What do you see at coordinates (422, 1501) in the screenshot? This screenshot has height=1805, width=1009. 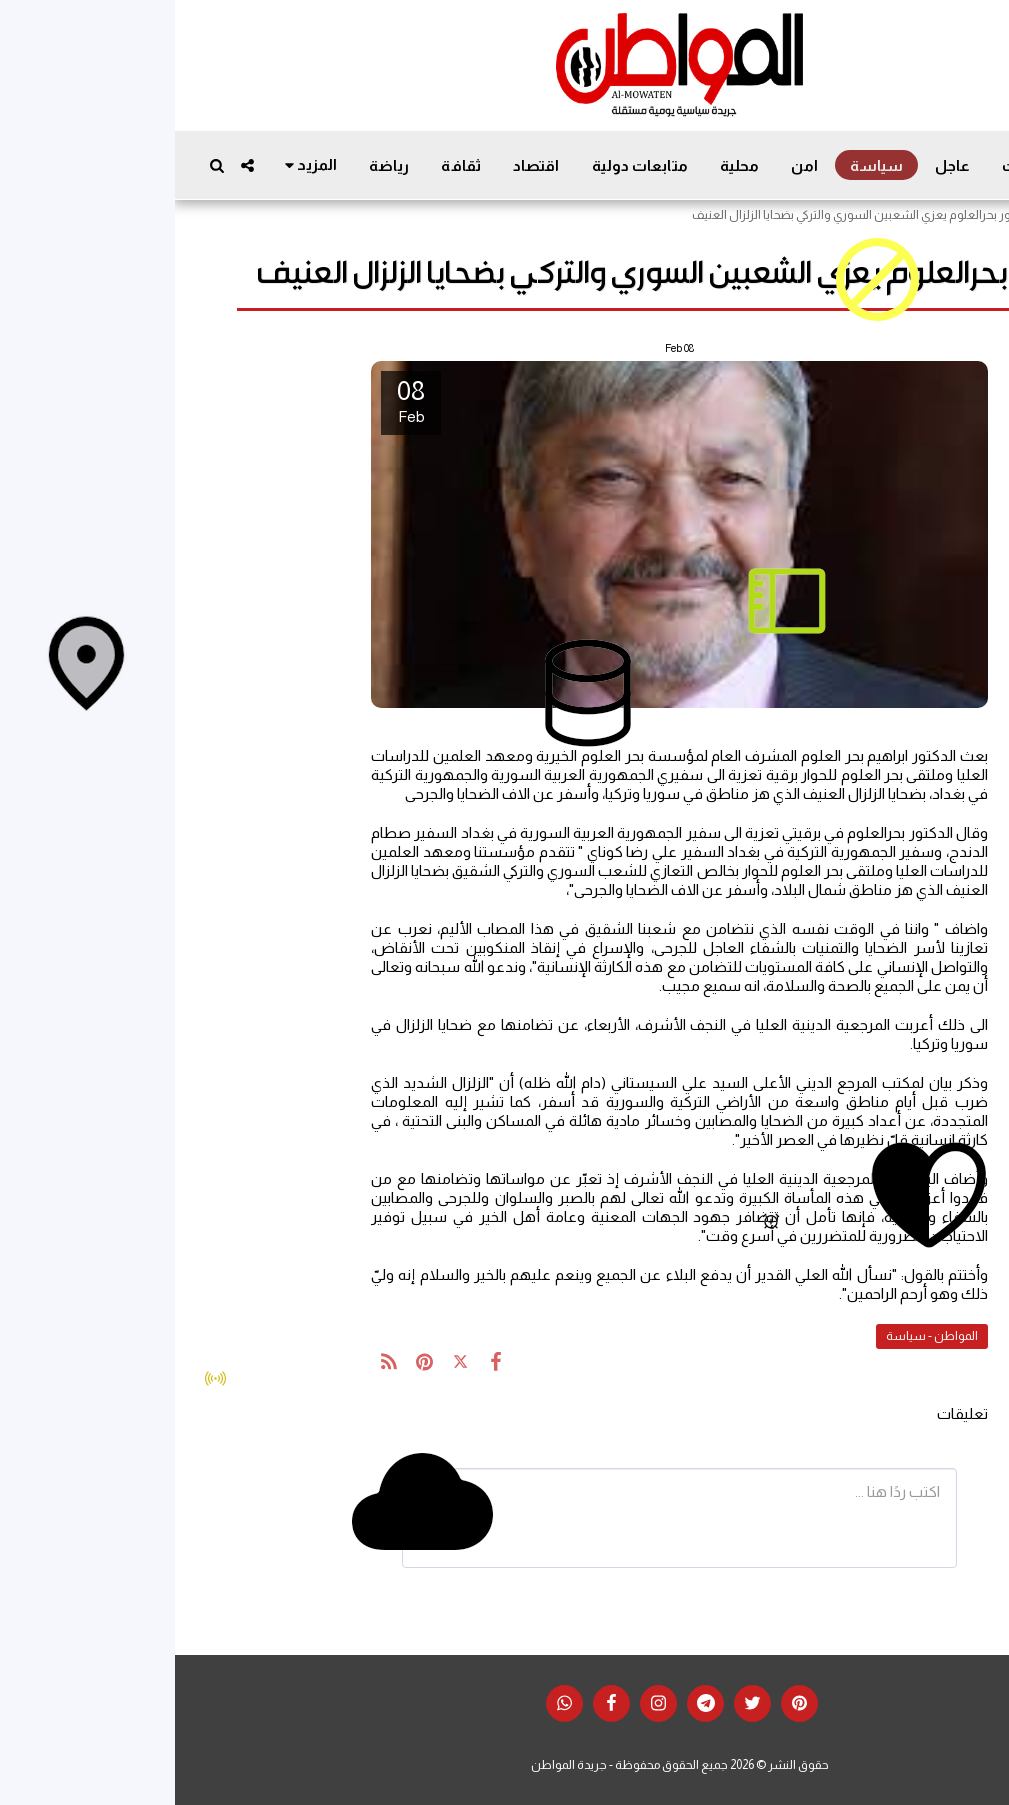 I see `indicates cloudy weather conditions` at bounding box center [422, 1501].